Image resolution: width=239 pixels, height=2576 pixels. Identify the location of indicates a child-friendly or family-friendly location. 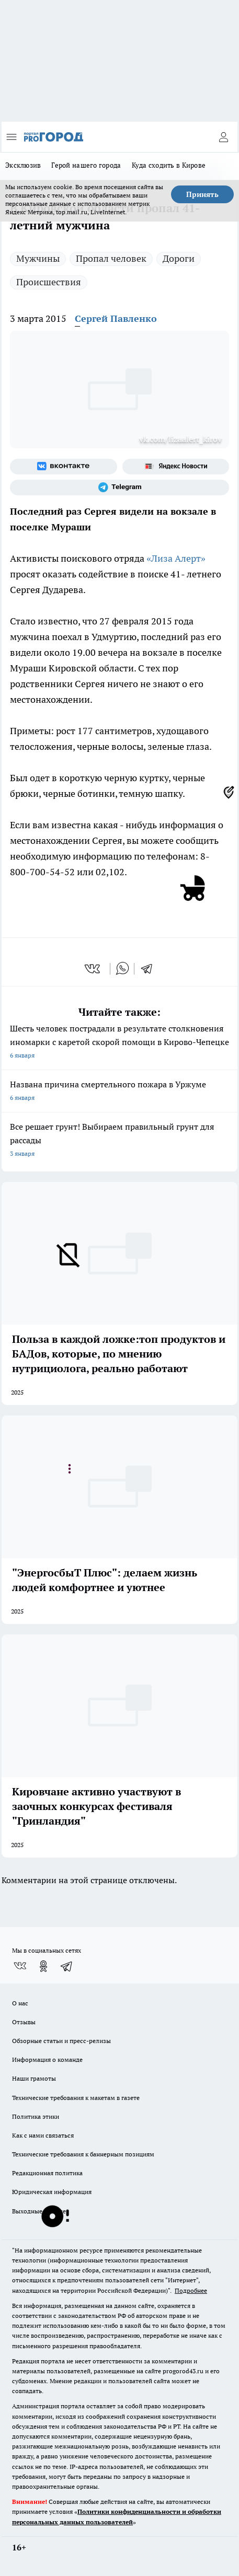
(193, 888).